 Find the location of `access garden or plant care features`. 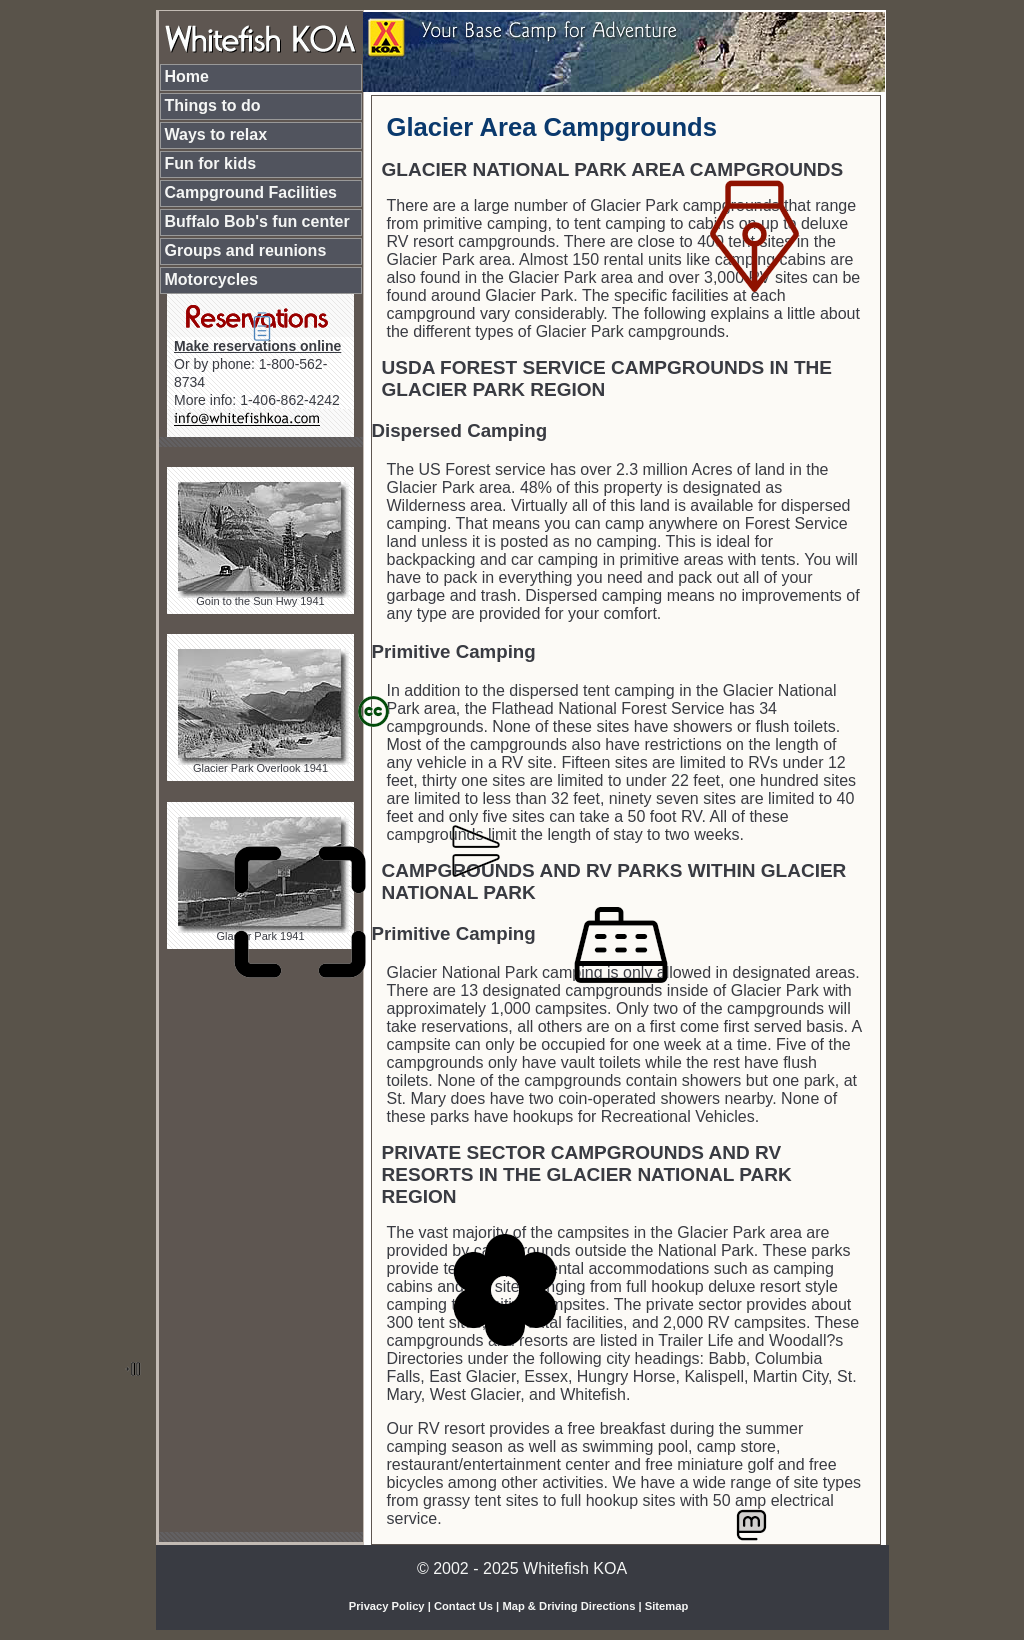

access garden or plant care features is located at coordinates (505, 1290).